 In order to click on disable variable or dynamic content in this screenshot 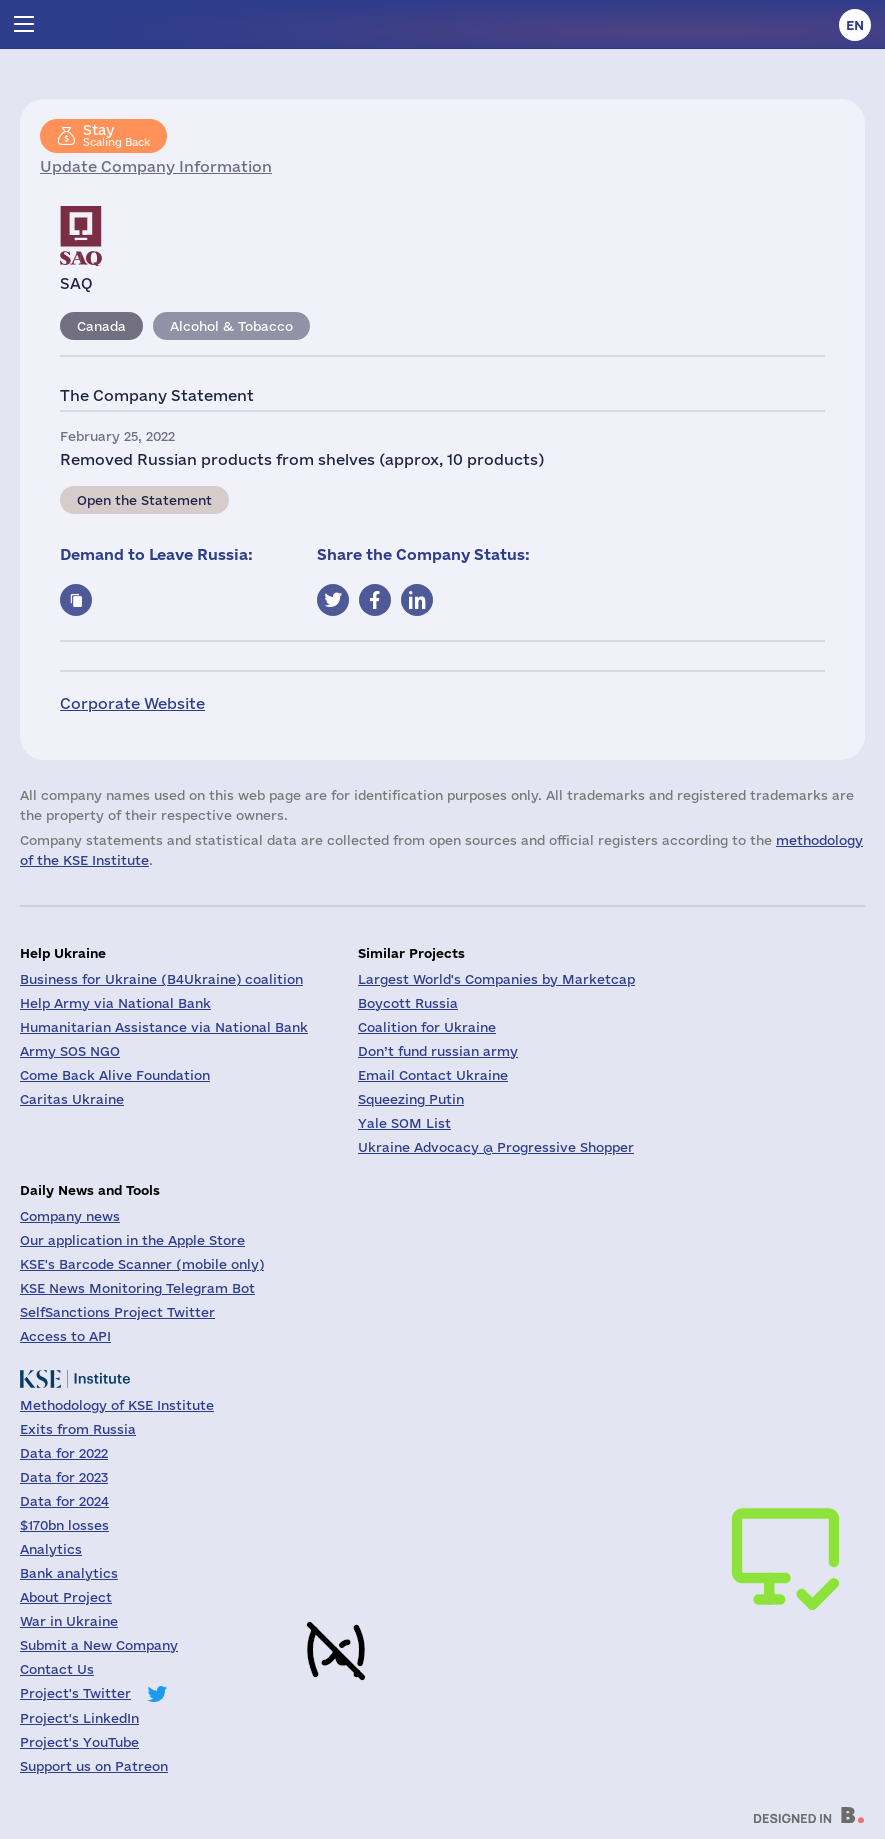, I will do `click(336, 1651)`.